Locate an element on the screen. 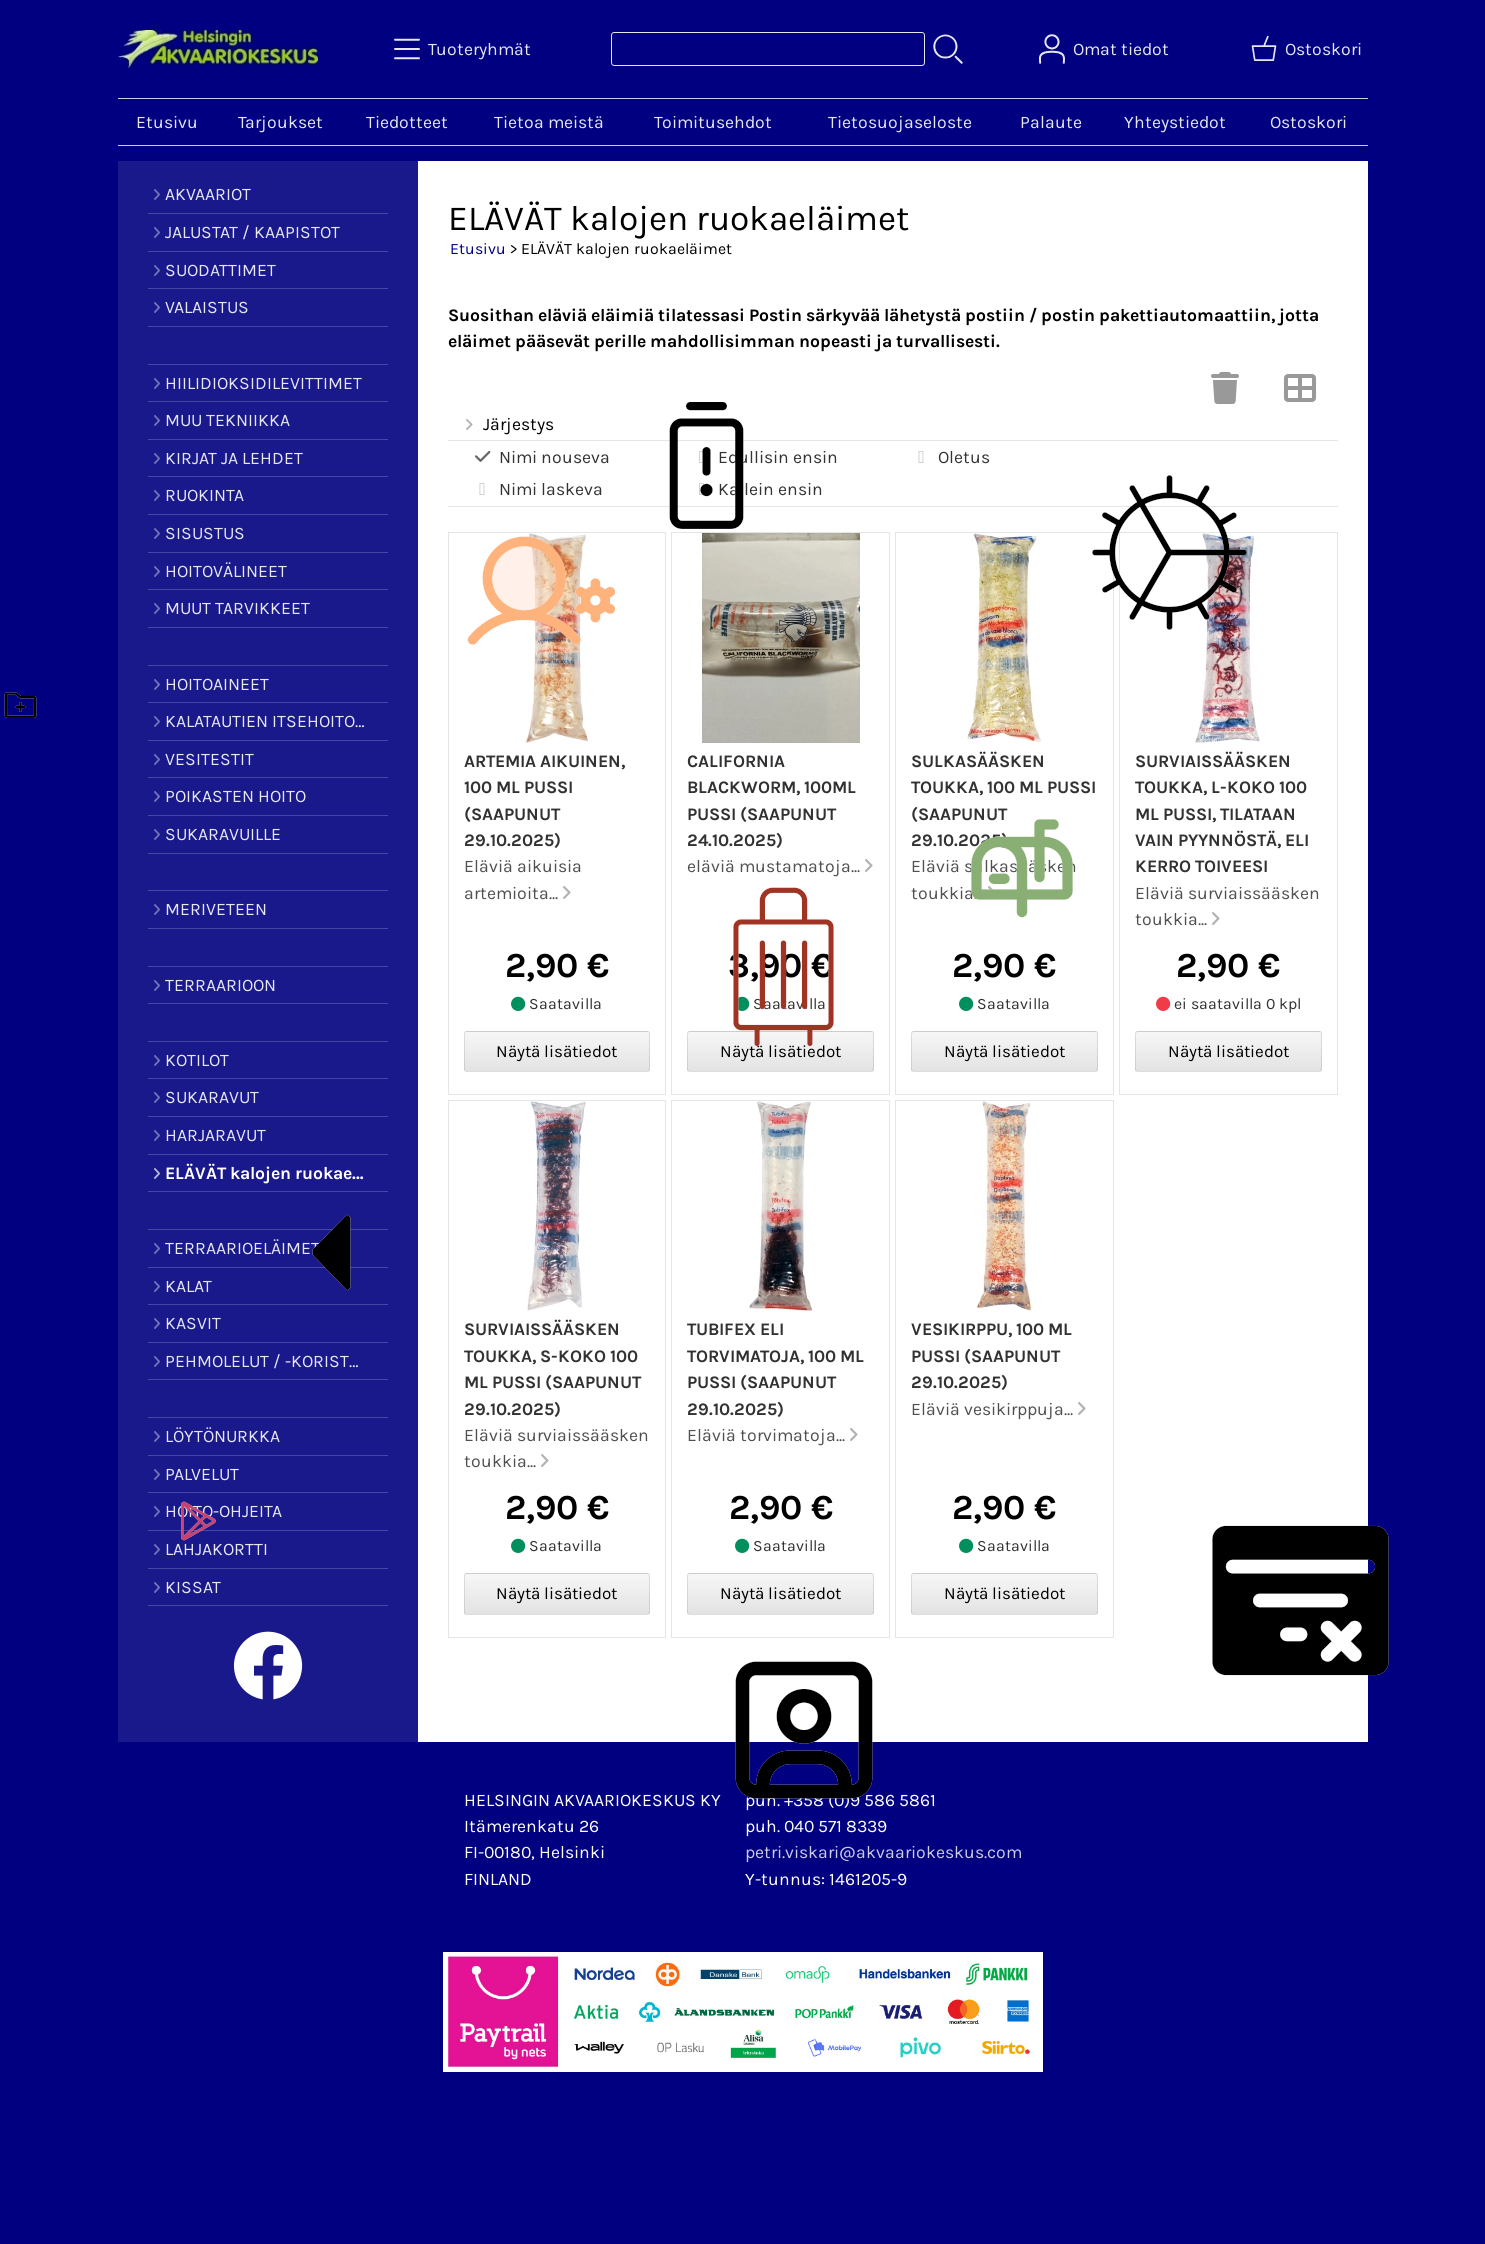 The width and height of the screenshot is (1485, 2244). view user profile is located at coordinates (804, 1730).